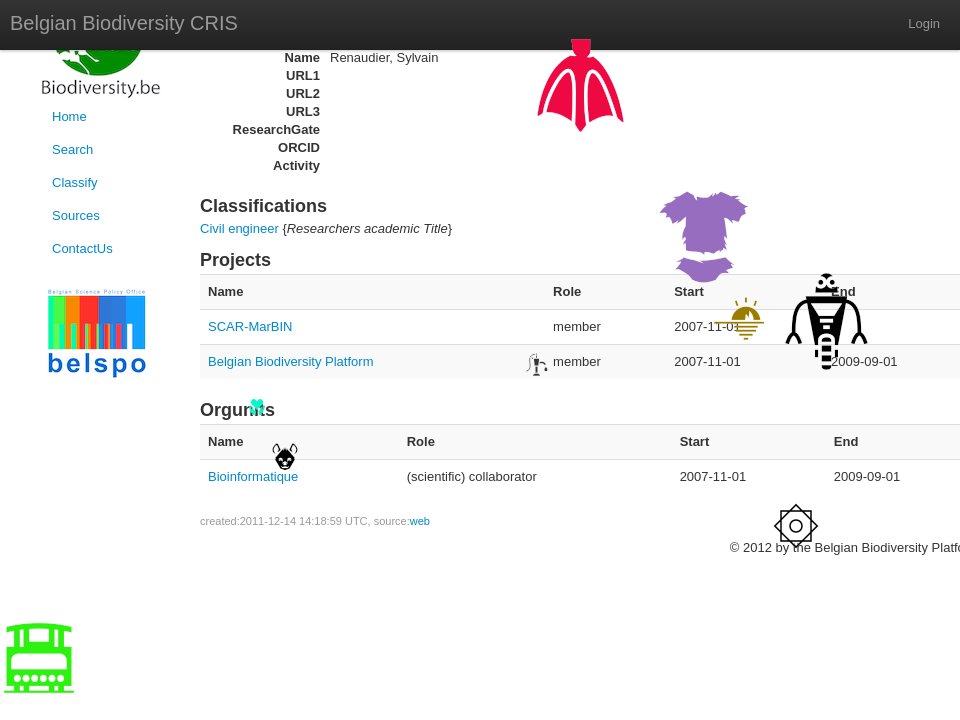 The image size is (960, 720). Describe the element at coordinates (796, 526) in the screenshot. I see `indicates islamic content or quranic section marker` at that location.